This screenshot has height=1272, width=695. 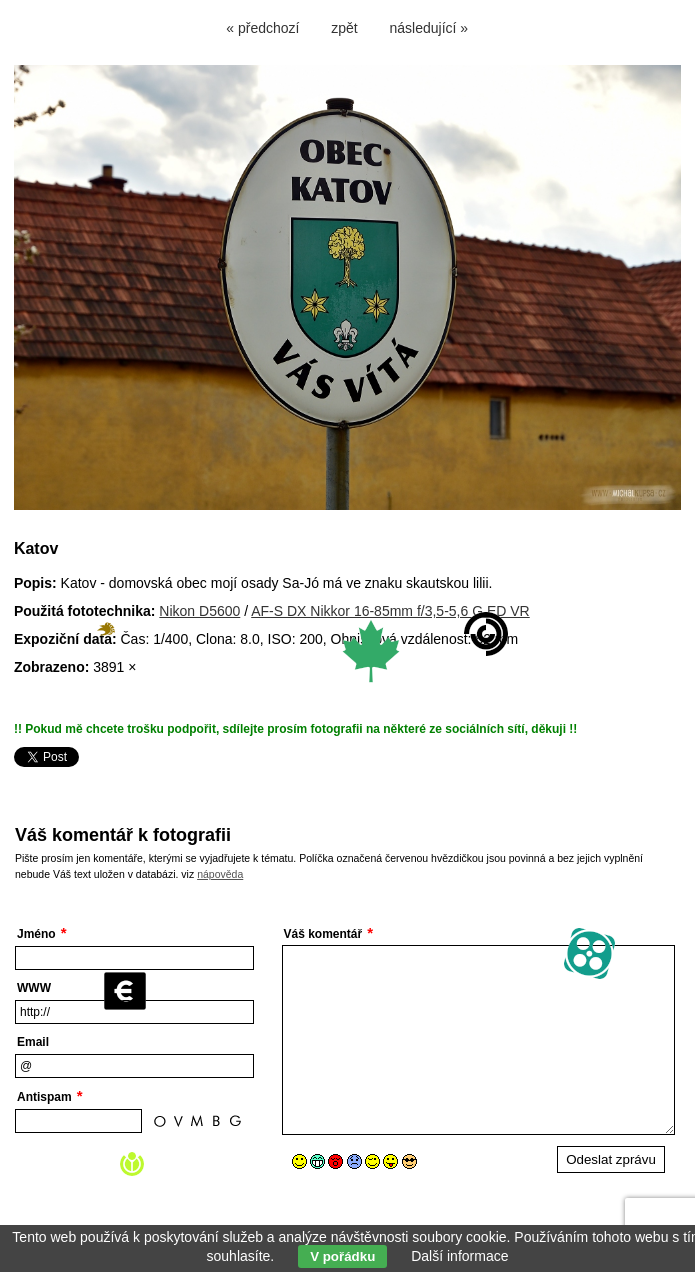 I want to click on indicates euro currency or payment option, so click(x=125, y=991).